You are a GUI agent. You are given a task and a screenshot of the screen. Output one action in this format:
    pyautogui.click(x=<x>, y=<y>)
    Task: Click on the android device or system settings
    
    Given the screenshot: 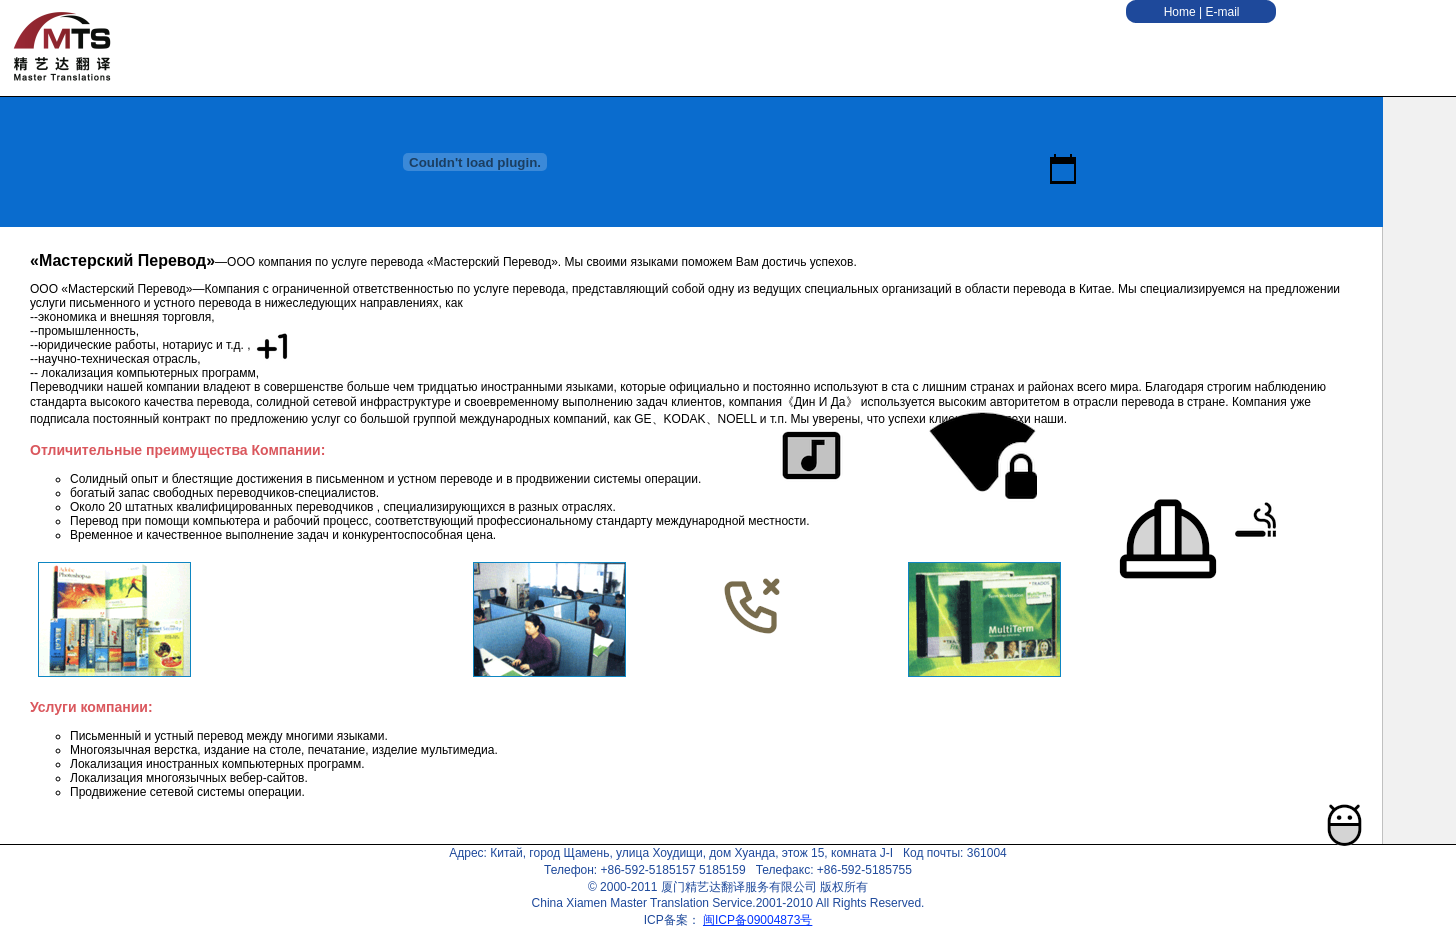 What is the action you would take?
    pyautogui.click(x=1344, y=824)
    